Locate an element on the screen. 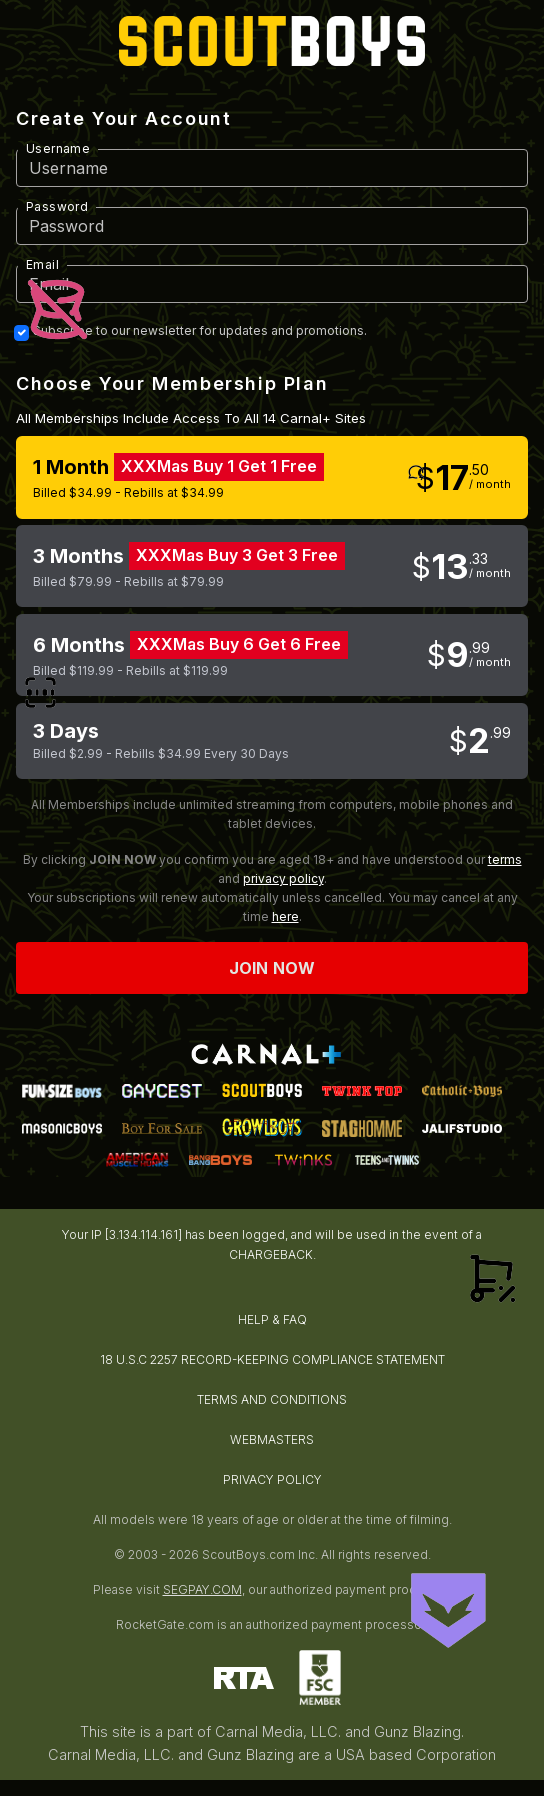 The width and height of the screenshot is (544, 1796). scan a barcode or QR code is located at coordinates (40, 692).